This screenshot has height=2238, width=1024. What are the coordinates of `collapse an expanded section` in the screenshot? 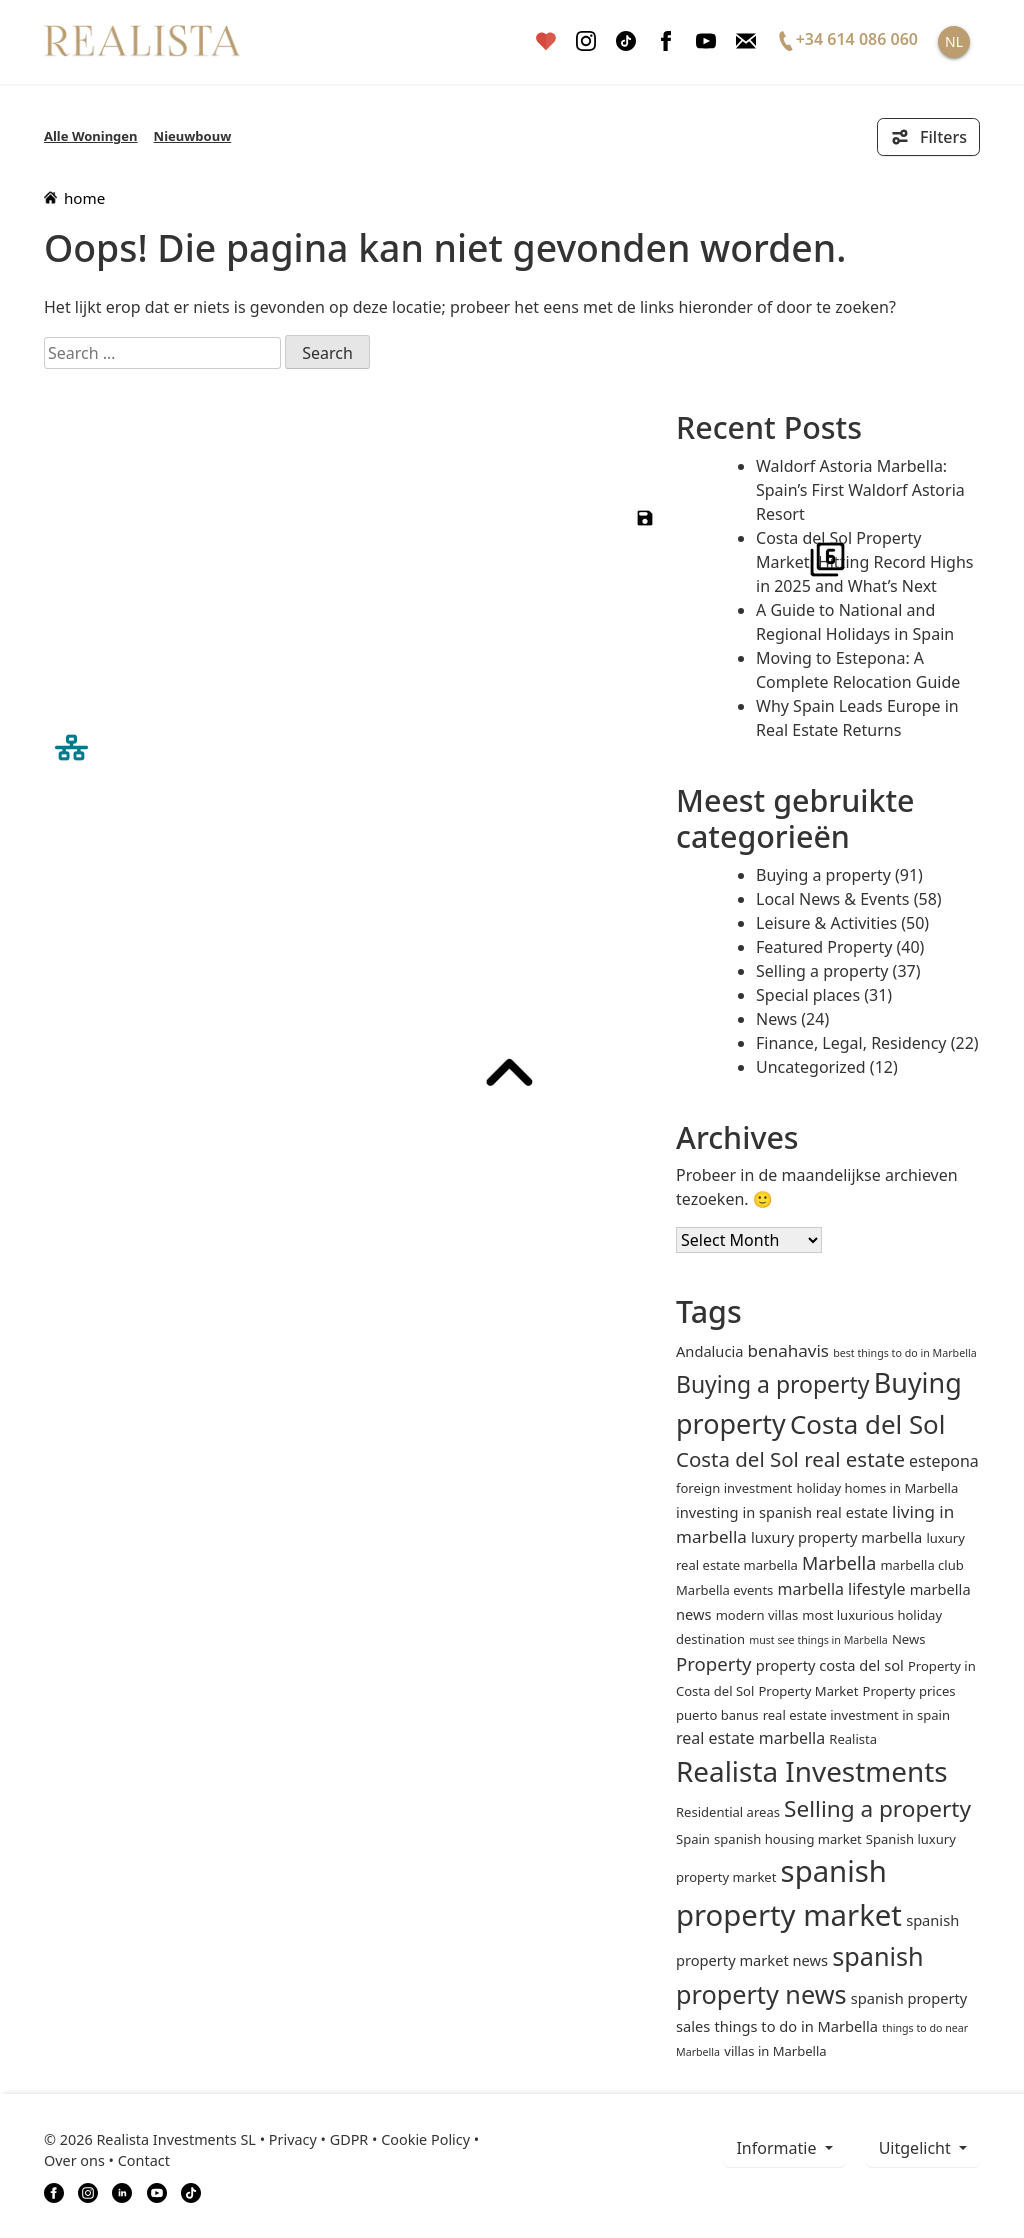 It's located at (509, 1073).